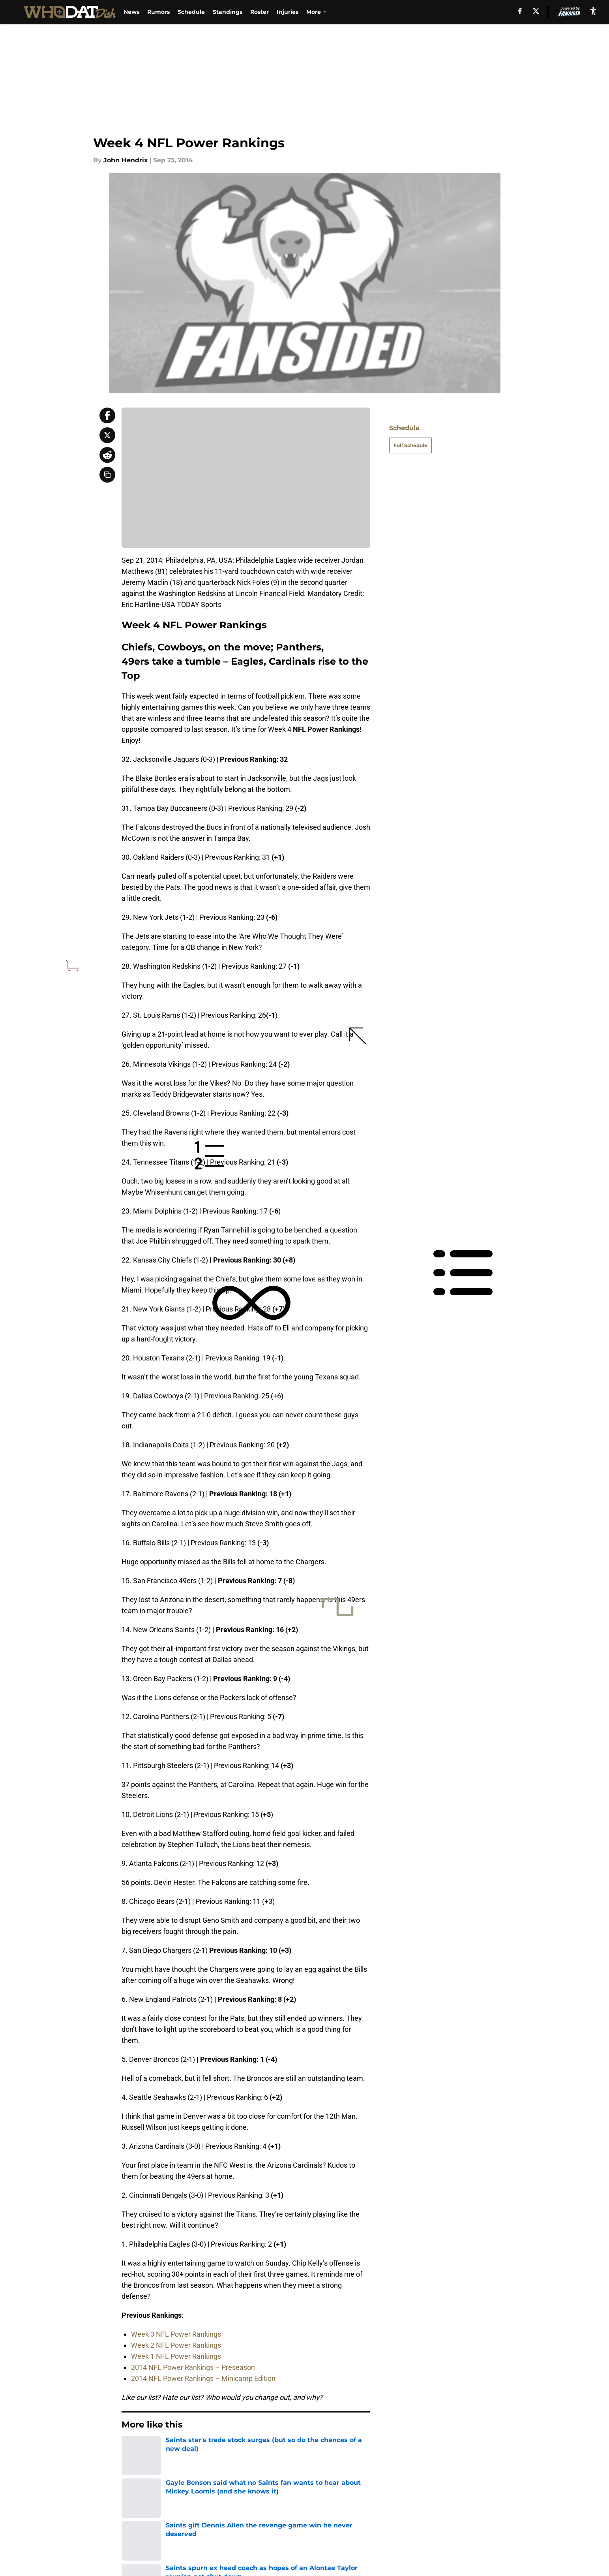 The image size is (609, 2576). I want to click on create a numbered list, so click(210, 1156).